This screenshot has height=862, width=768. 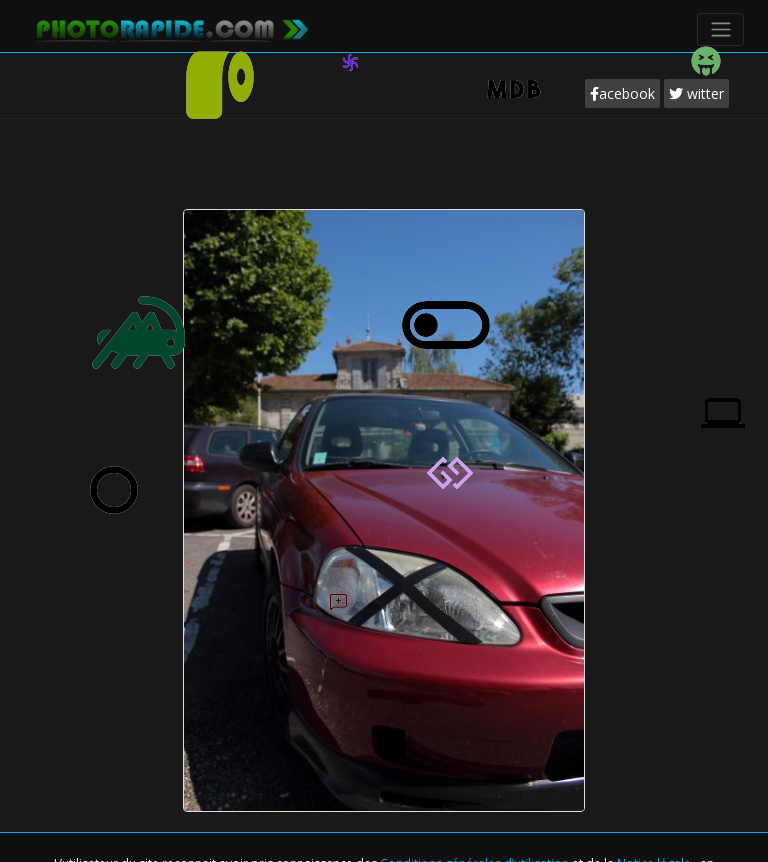 What do you see at coordinates (220, 81) in the screenshot?
I see `indicates restroom or bathroom location` at bounding box center [220, 81].